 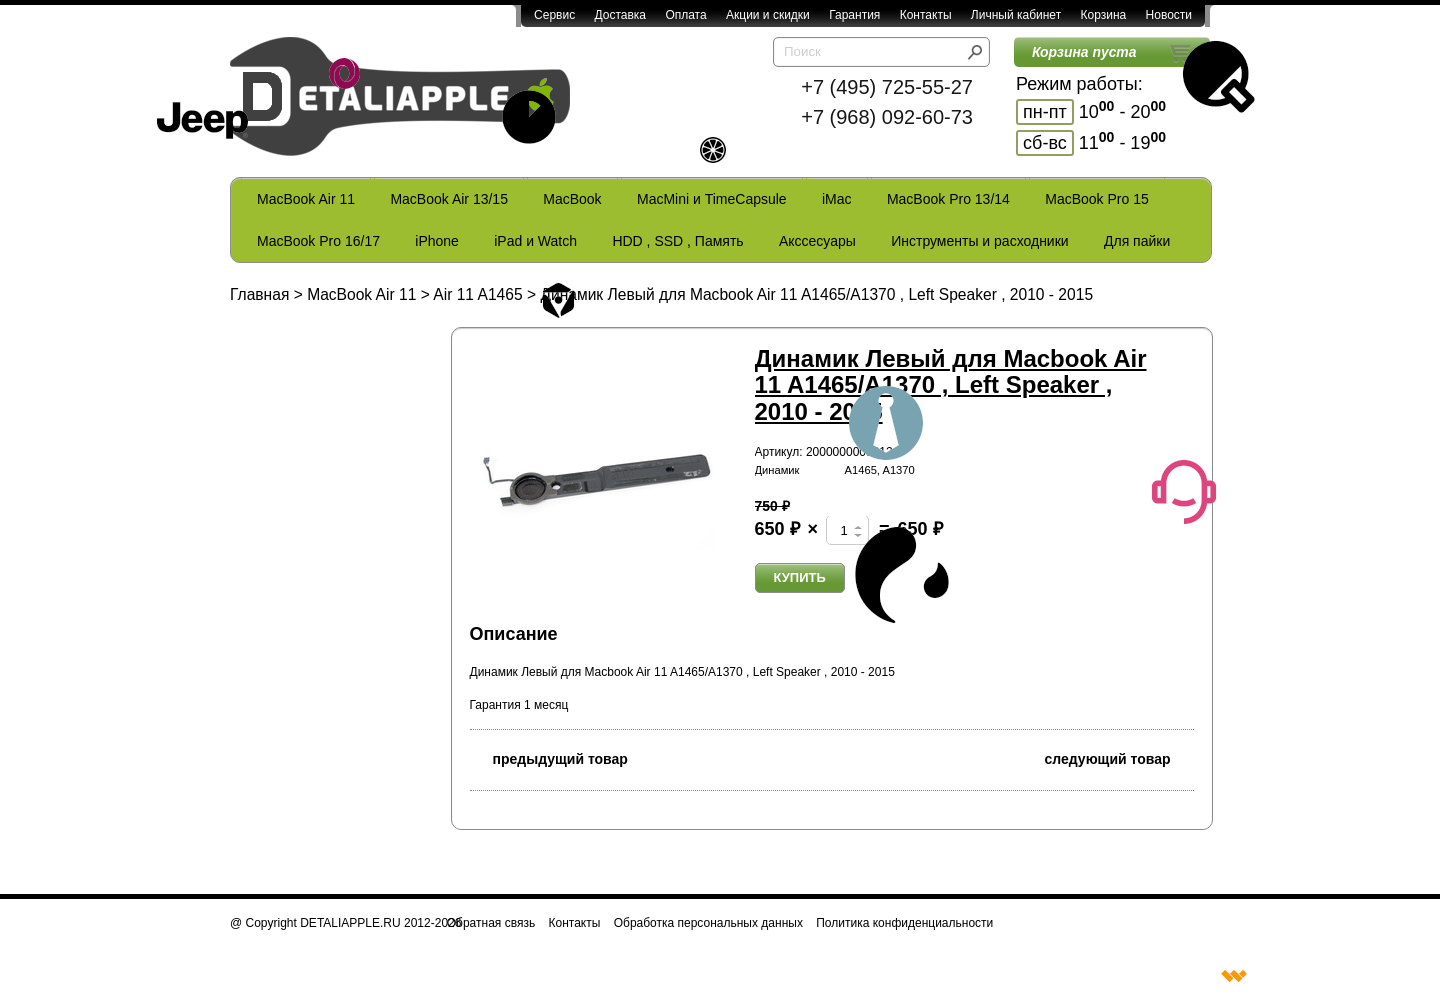 I want to click on open ping pong or table tennis game, so click(x=1217, y=75).